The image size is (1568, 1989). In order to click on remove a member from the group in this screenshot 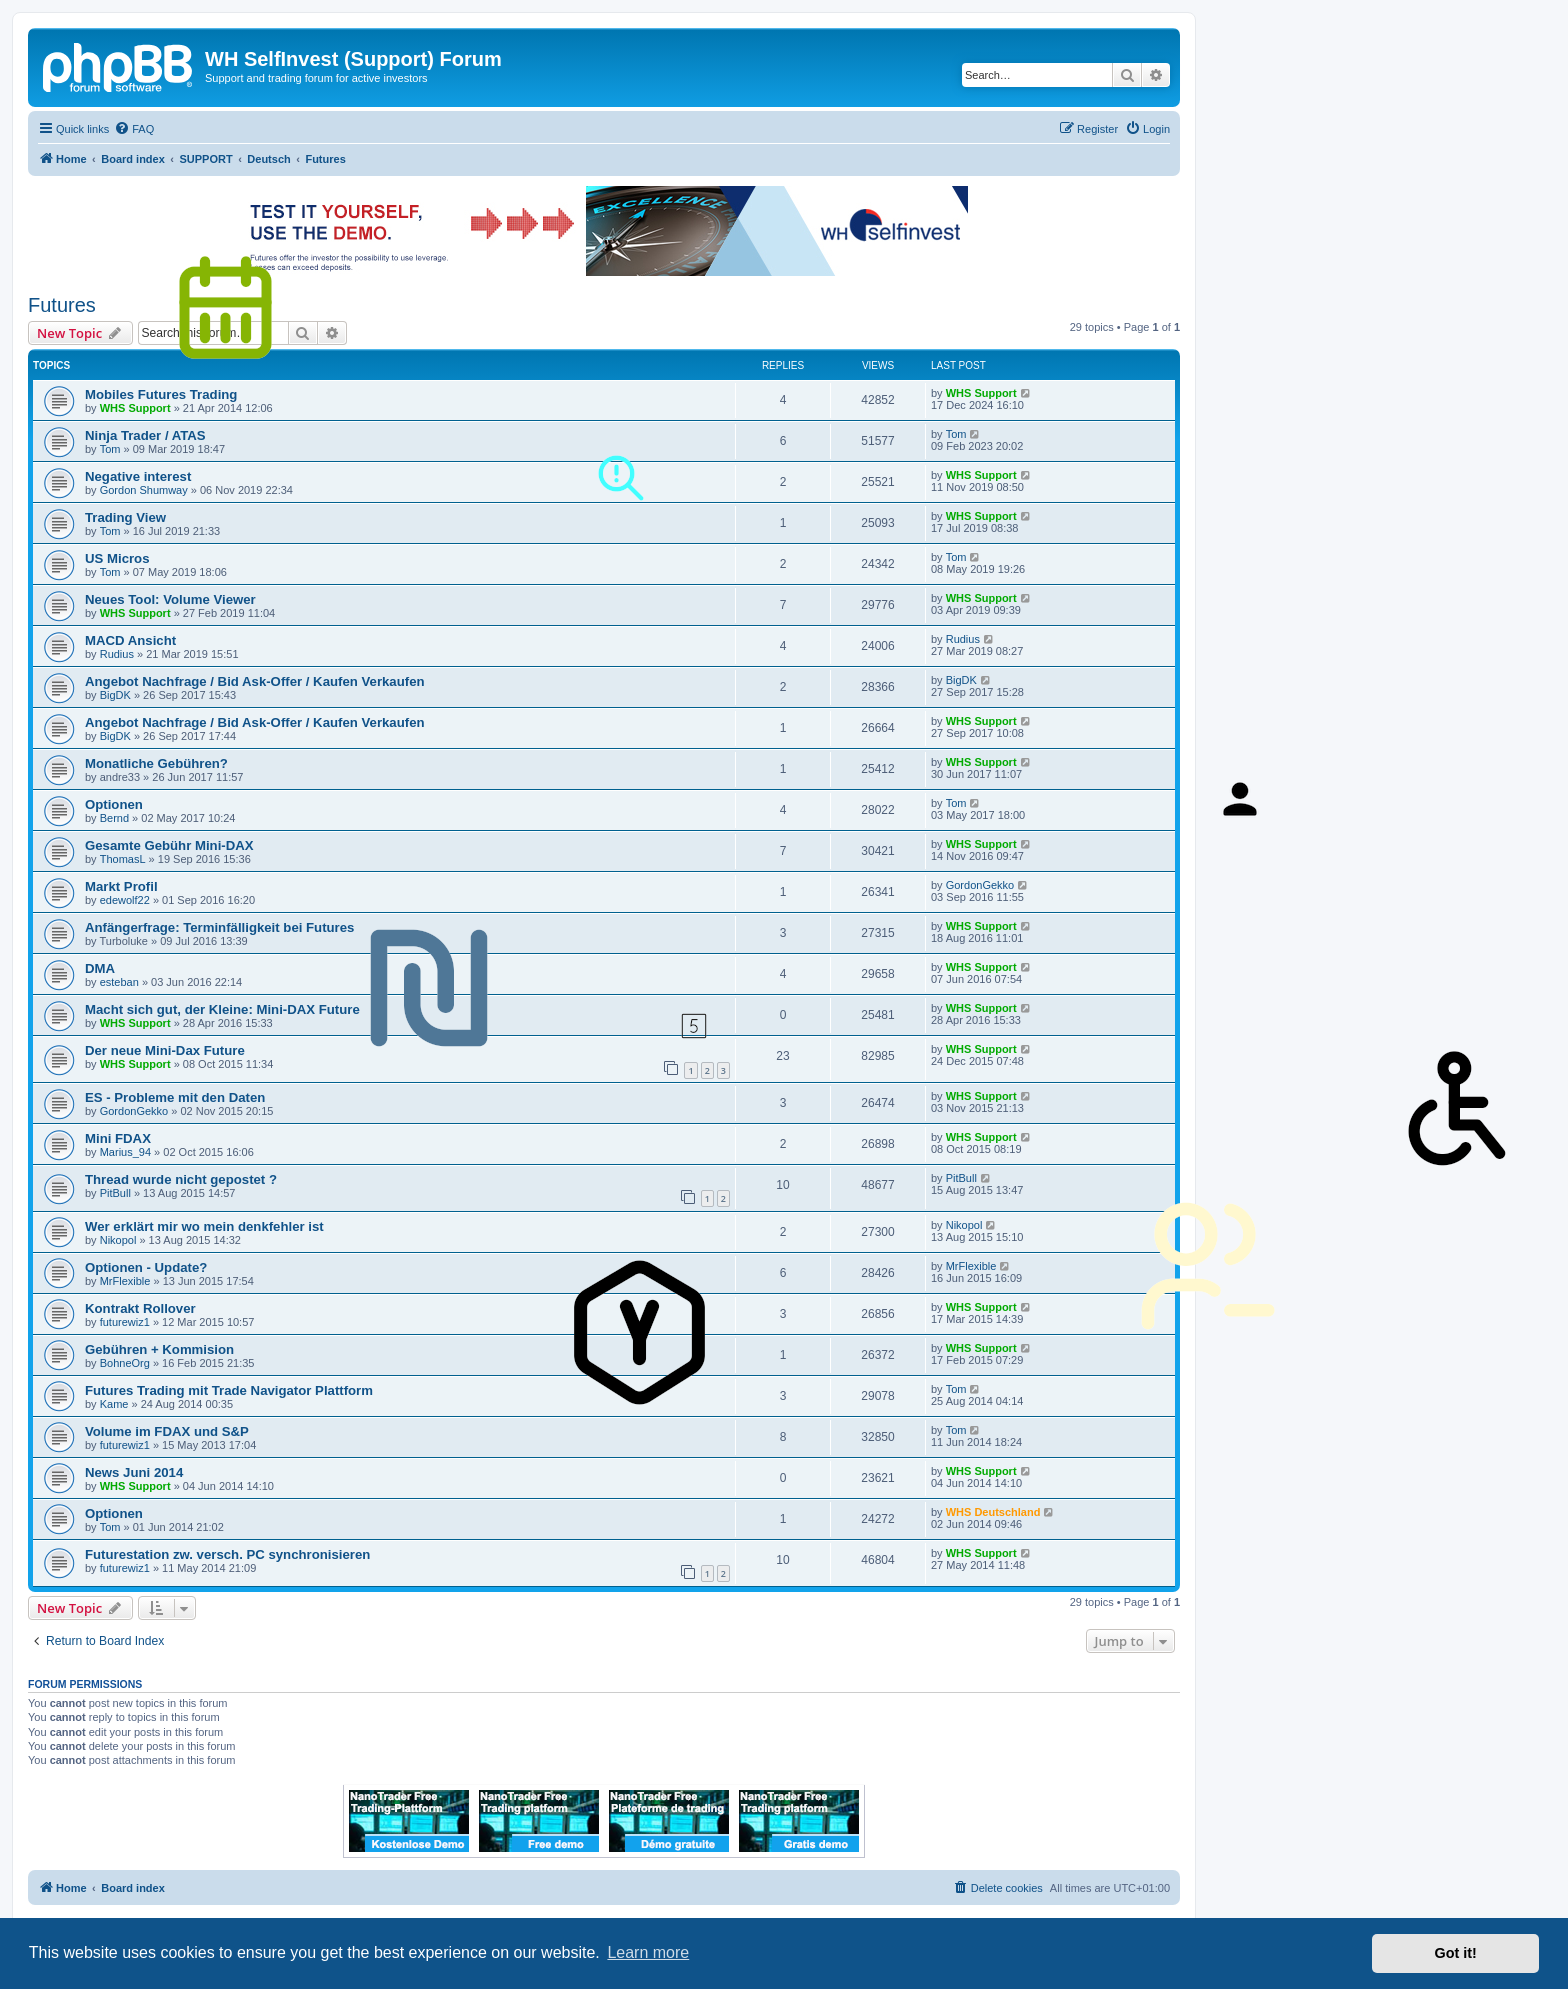, I will do `click(1205, 1266)`.